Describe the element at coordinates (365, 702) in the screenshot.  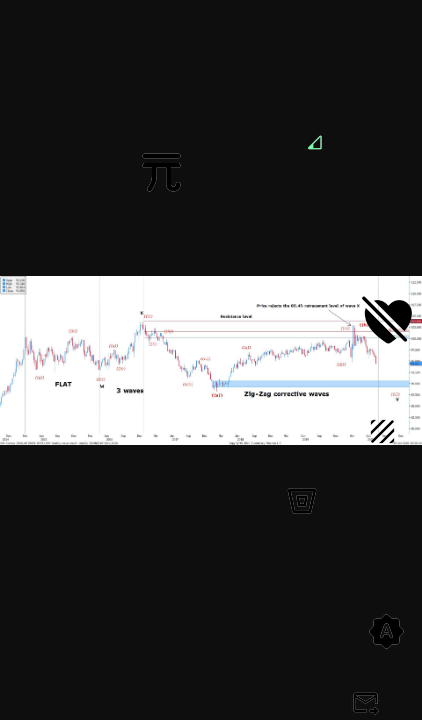
I see `forward an email to another recipient` at that location.